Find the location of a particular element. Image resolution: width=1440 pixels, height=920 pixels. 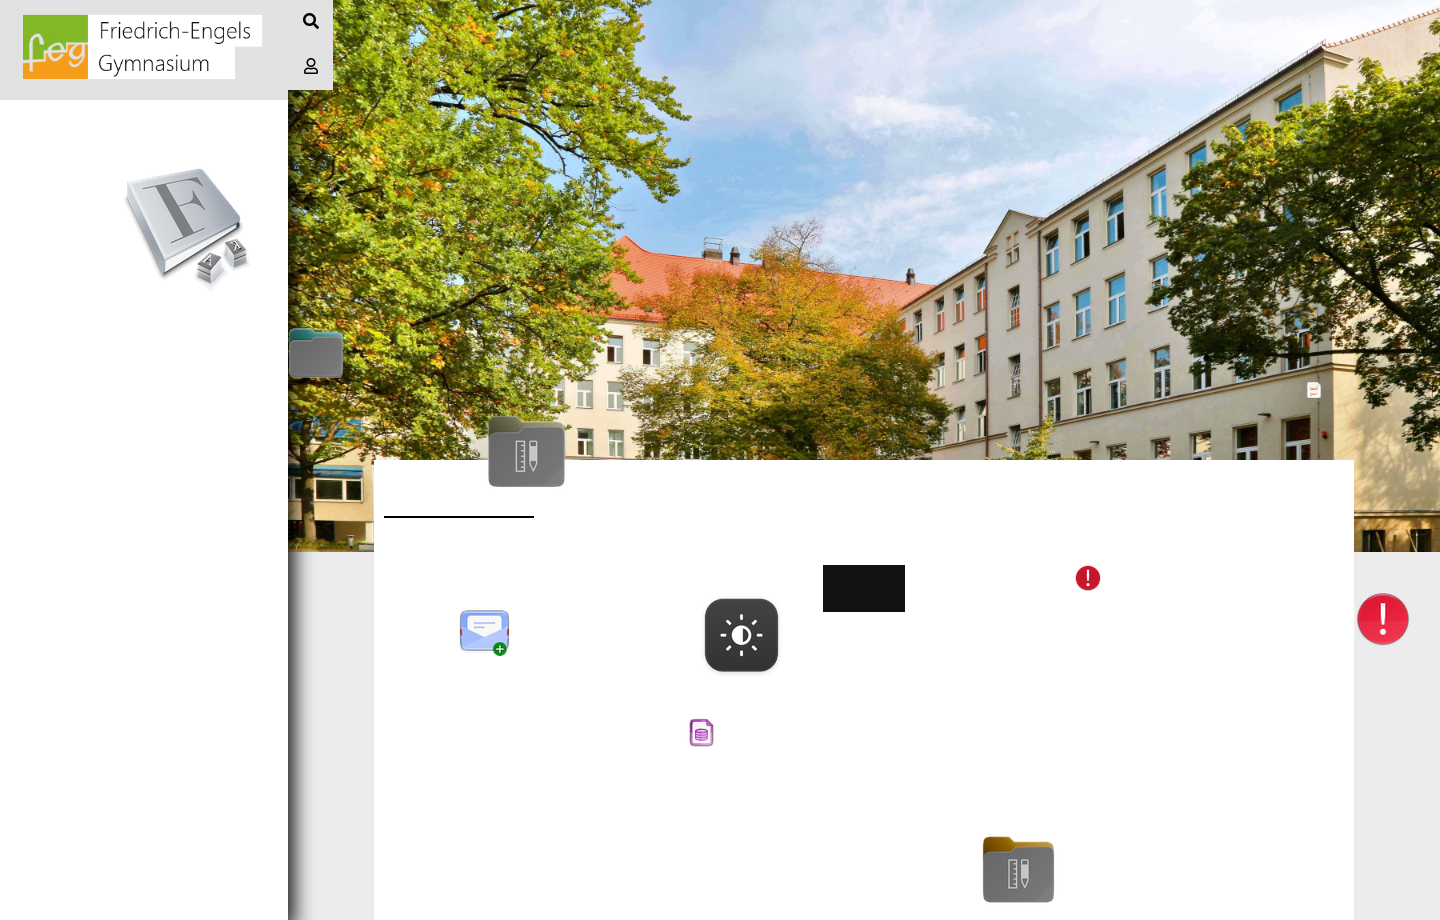

open a jupyter notebook file is located at coordinates (1314, 390).